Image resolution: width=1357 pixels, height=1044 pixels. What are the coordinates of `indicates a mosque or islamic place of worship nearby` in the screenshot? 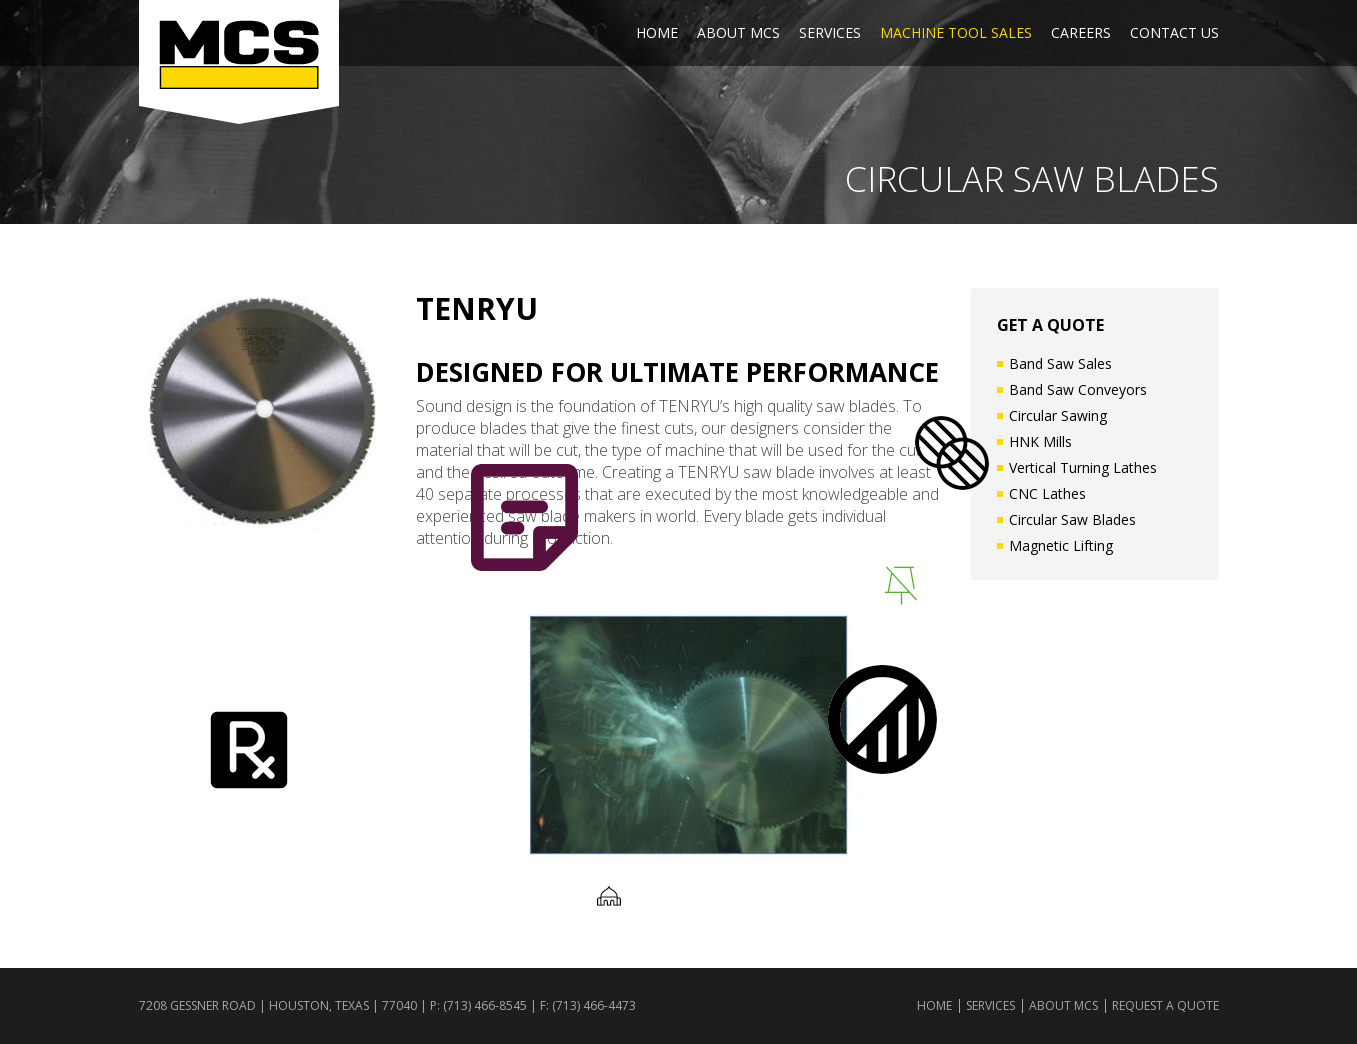 It's located at (609, 897).